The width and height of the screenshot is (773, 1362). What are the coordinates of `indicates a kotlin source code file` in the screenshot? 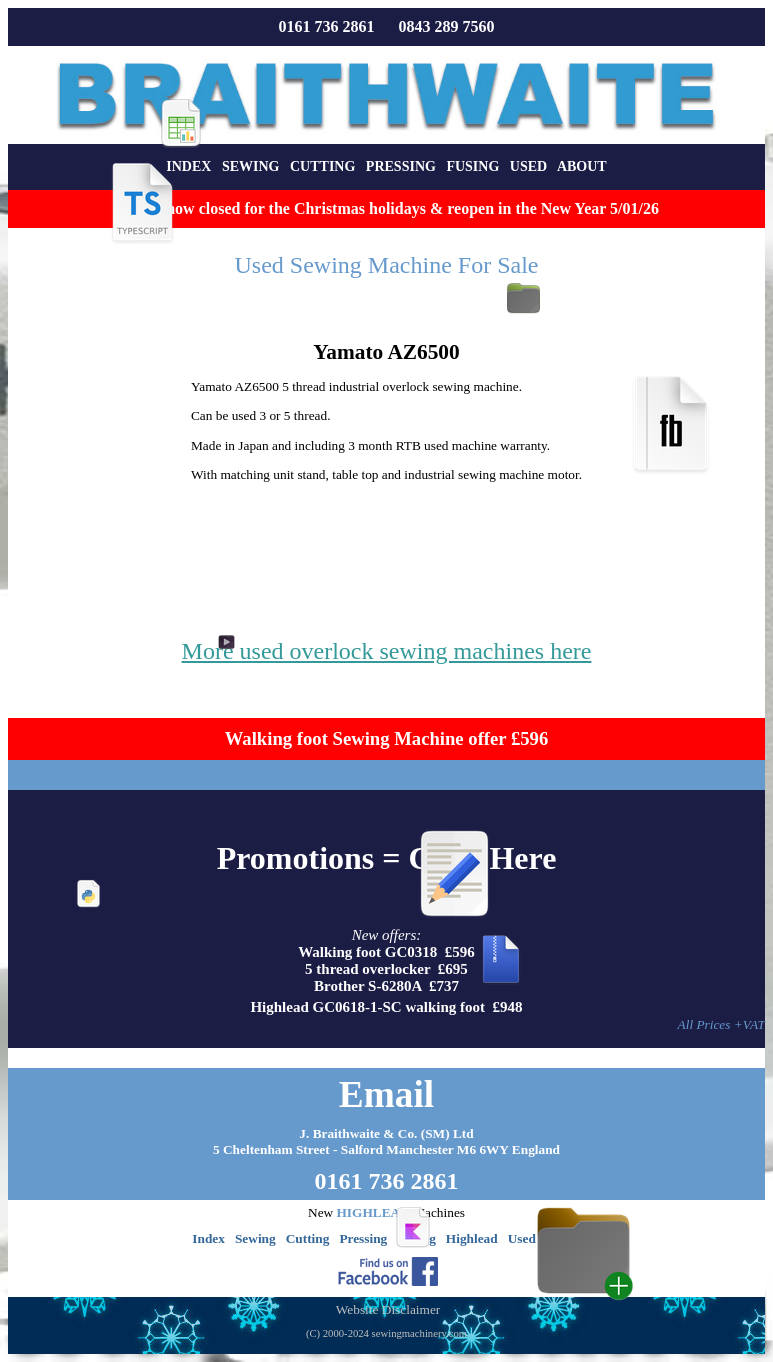 It's located at (413, 1227).